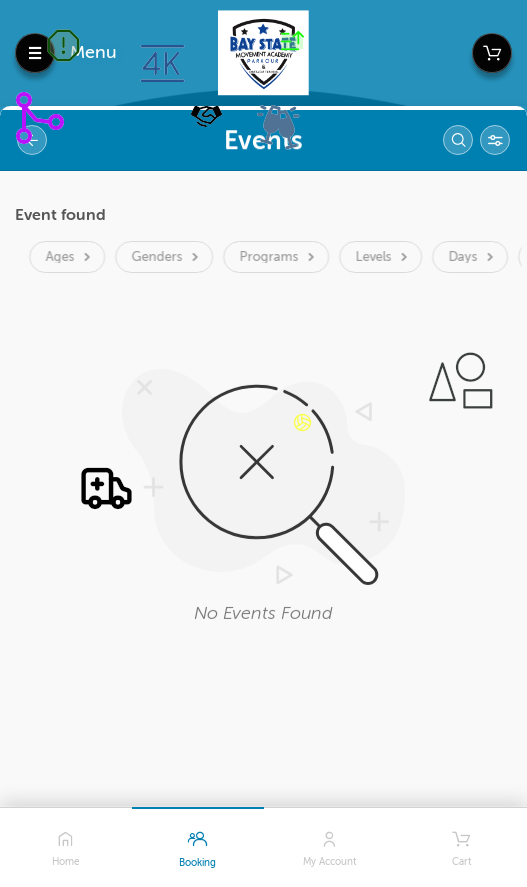 Image resolution: width=527 pixels, height=887 pixels. Describe the element at coordinates (63, 45) in the screenshot. I see `indicates a warning or critical alert` at that location.